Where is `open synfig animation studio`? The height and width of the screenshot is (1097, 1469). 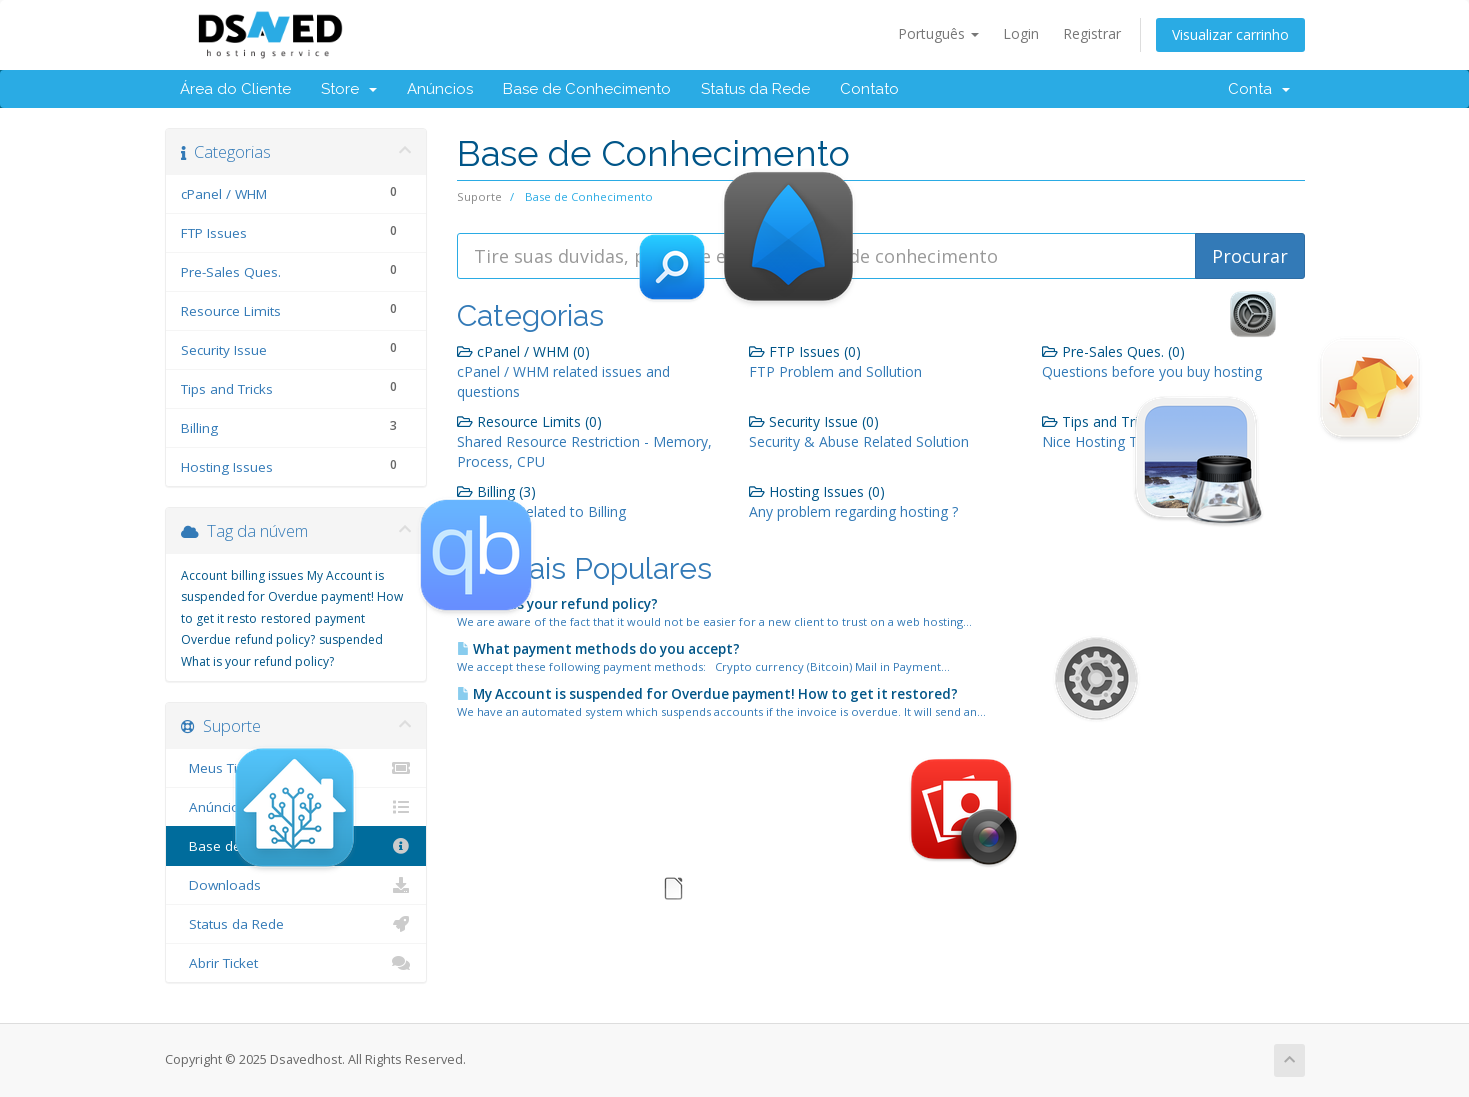 open synfig animation studio is located at coordinates (788, 236).